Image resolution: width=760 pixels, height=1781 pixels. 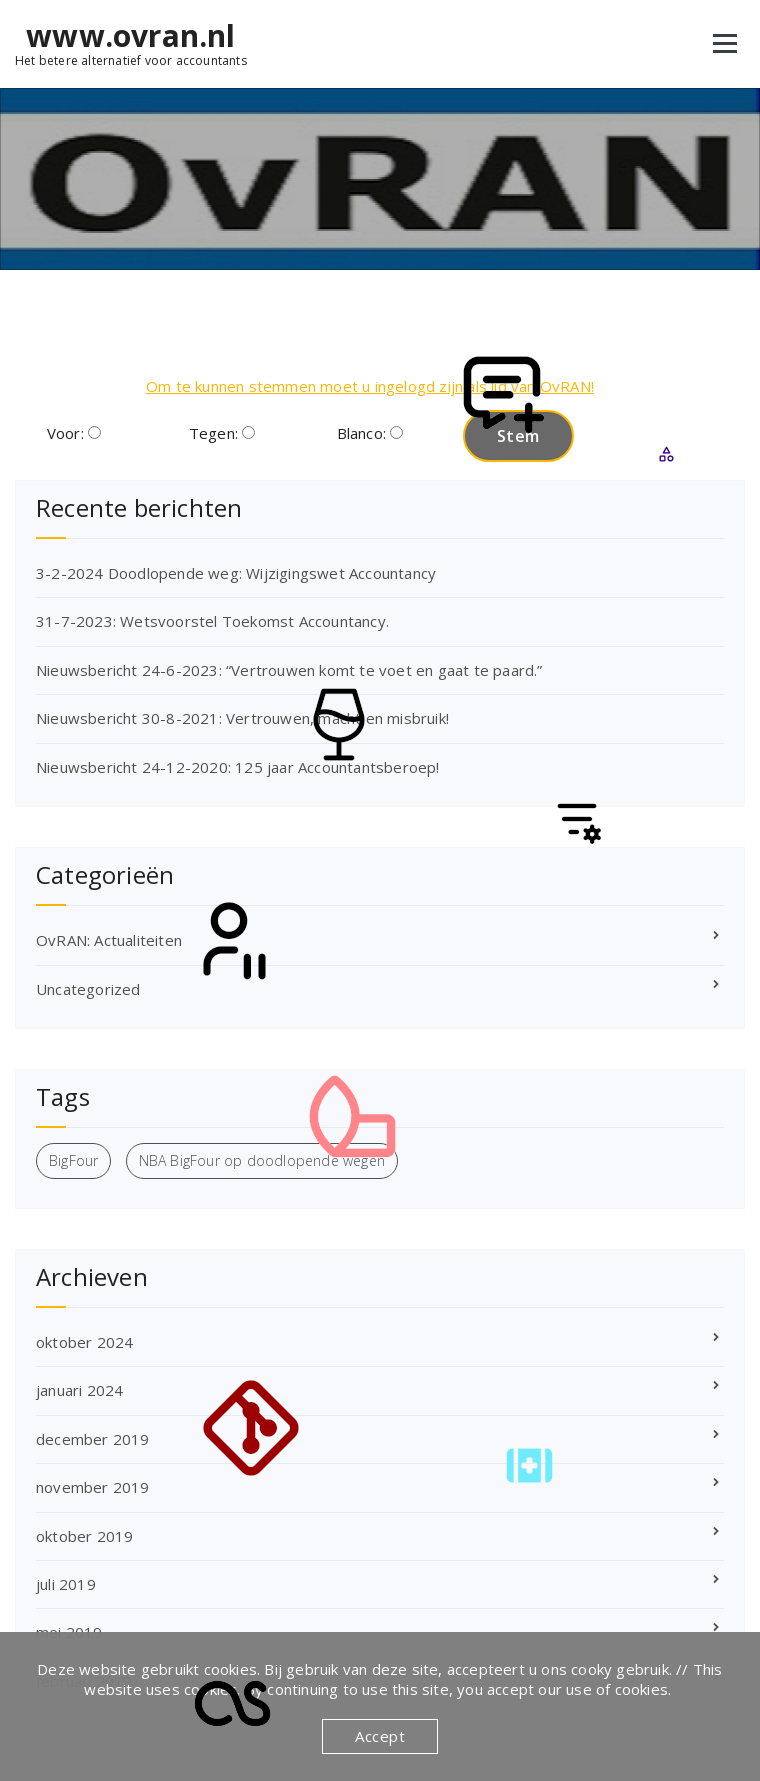 What do you see at coordinates (502, 391) in the screenshot?
I see `compose a new message` at bounding box center [502, 391].